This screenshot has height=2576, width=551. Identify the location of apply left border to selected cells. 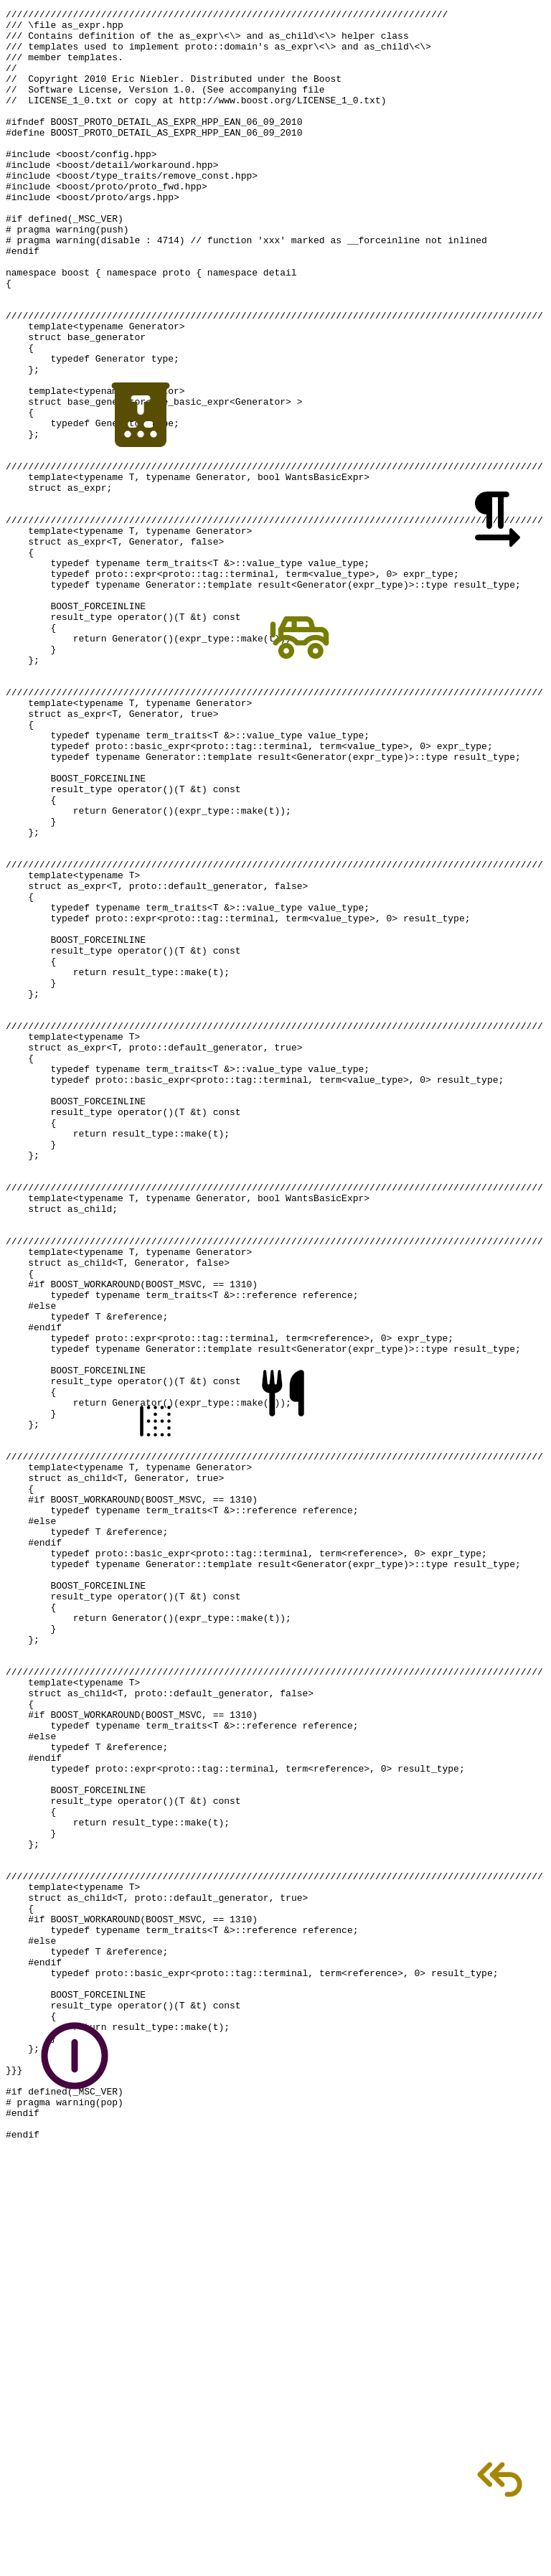
(155, 1421).